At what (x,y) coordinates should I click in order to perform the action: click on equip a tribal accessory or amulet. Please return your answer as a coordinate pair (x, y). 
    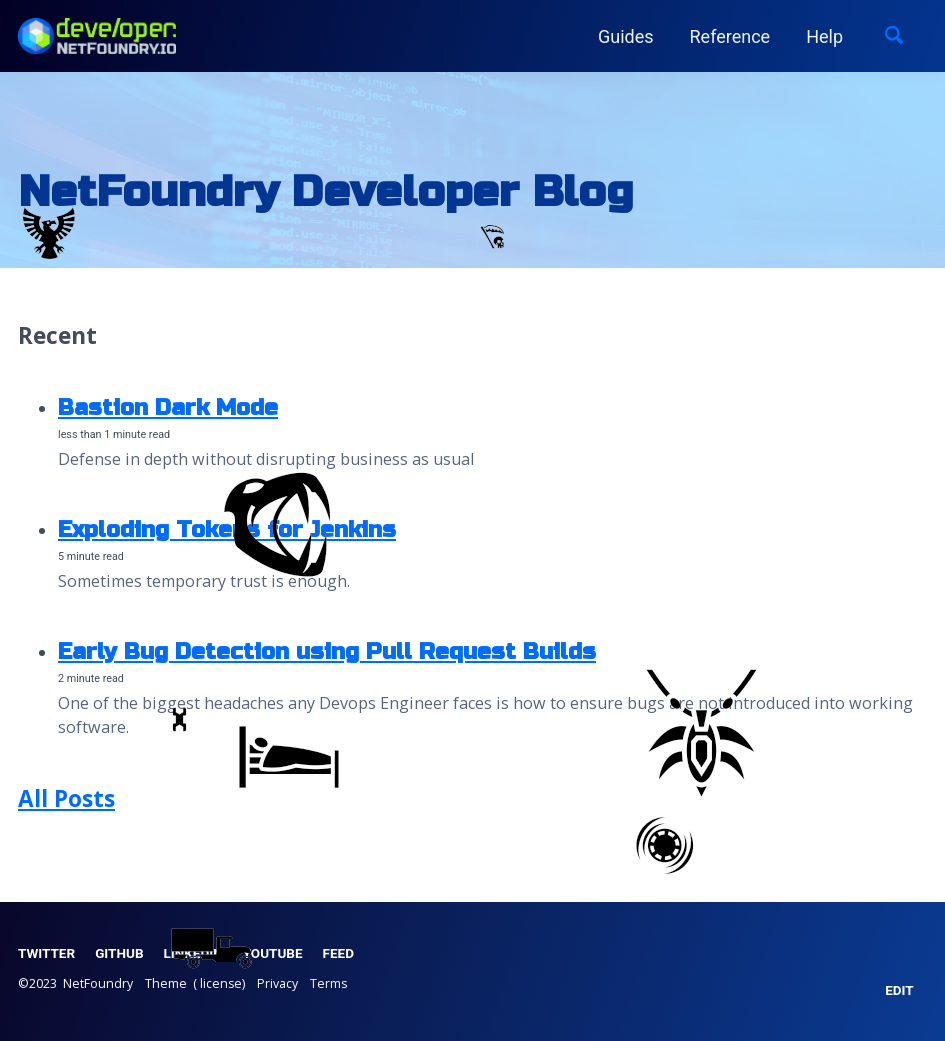
    Looking at the image, I should click on (701, 733).